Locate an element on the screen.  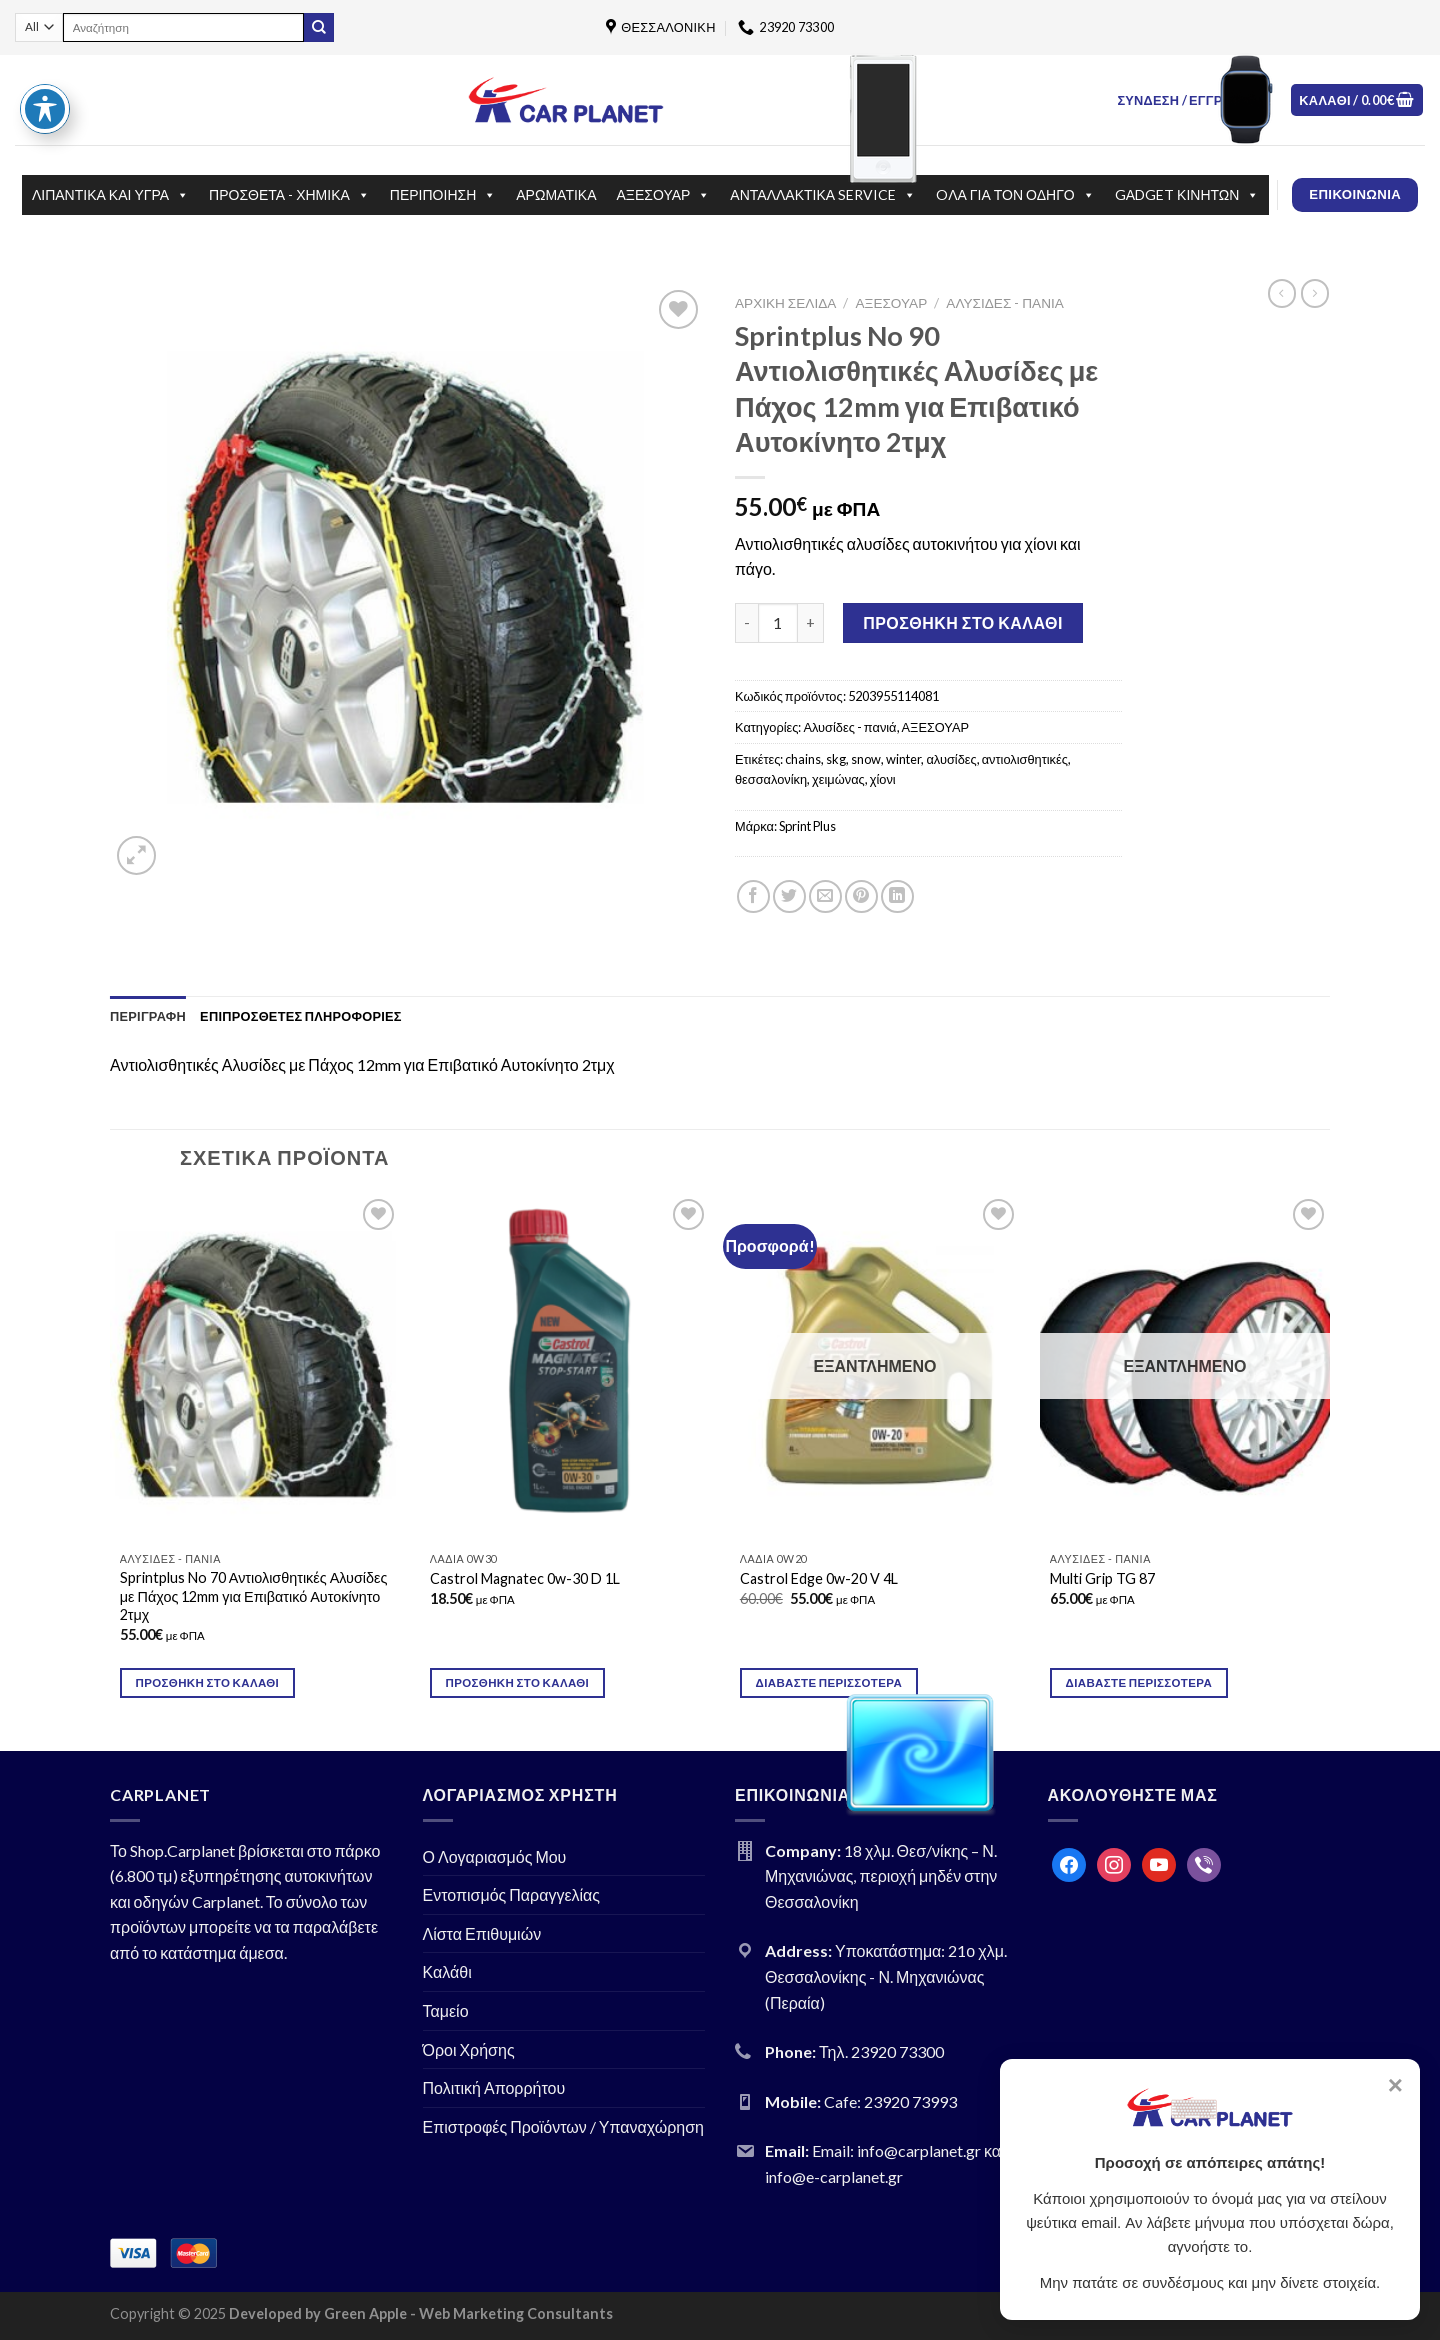
connect to a wireless bluetooth keyboard is located at coordinates (1194, 2109).